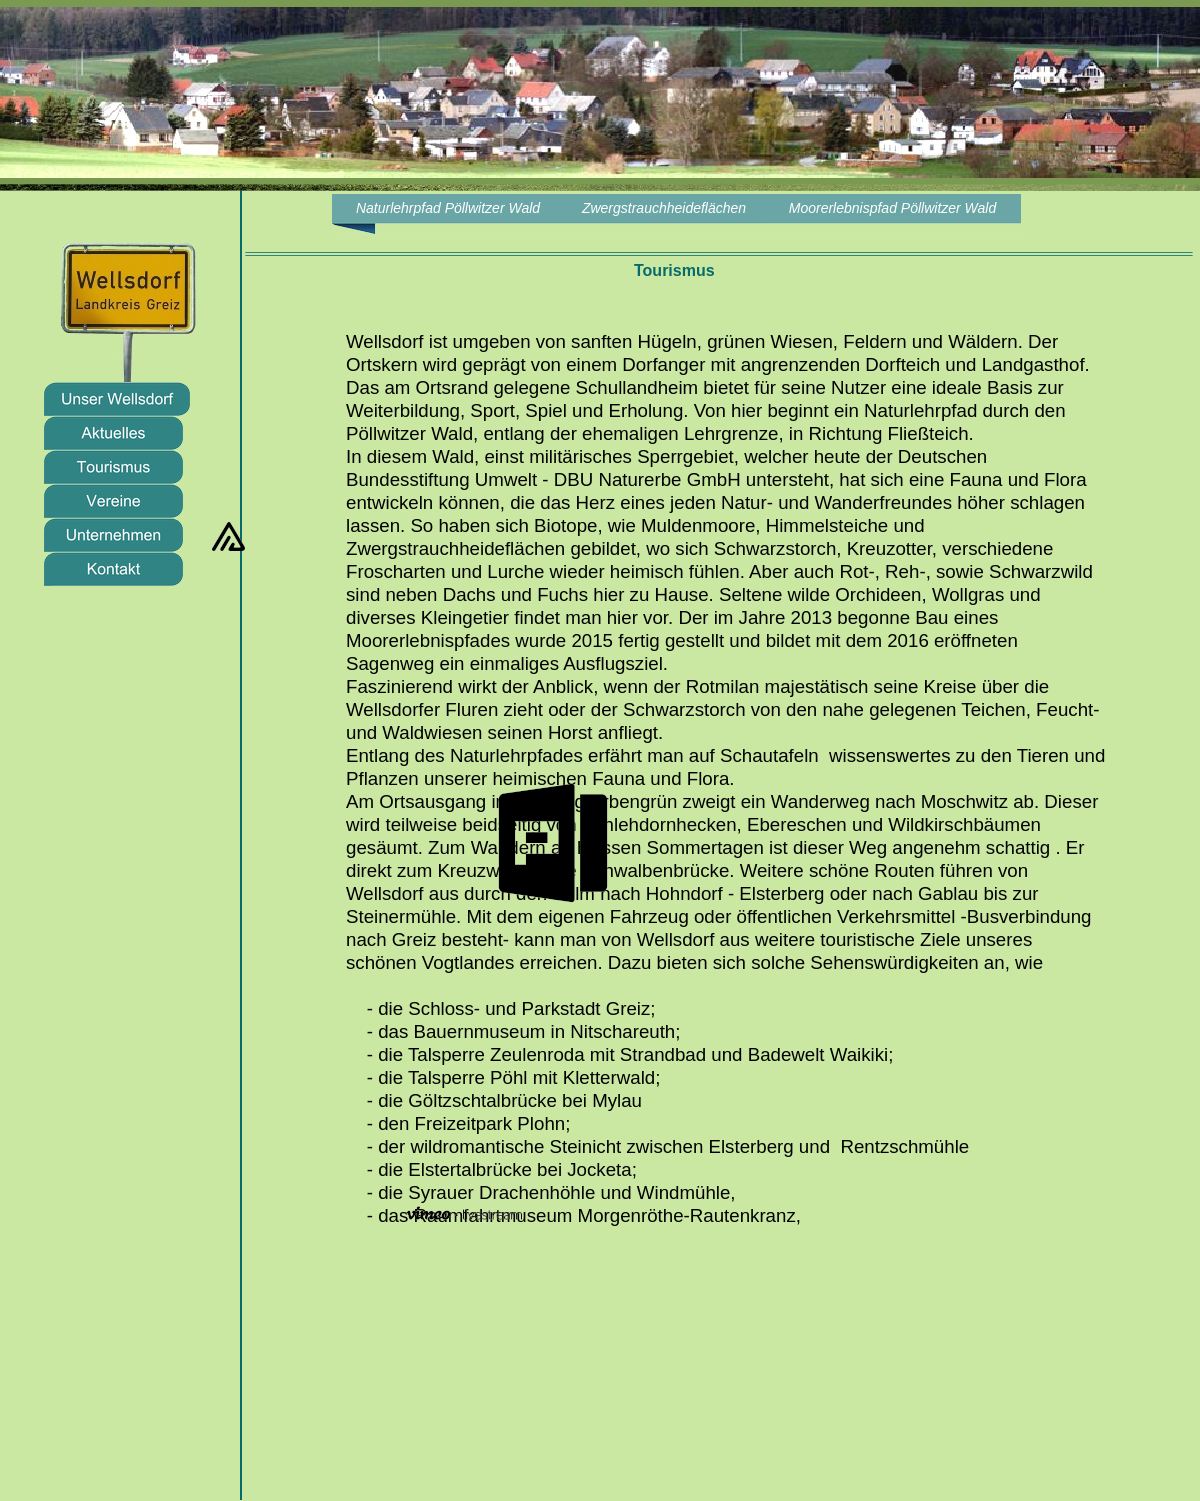 The width and height of the screenshot is (1200, 1501). Describe the element at coordinates (228, 536) in the screenshot. I see `open the AList file management application` at that location.